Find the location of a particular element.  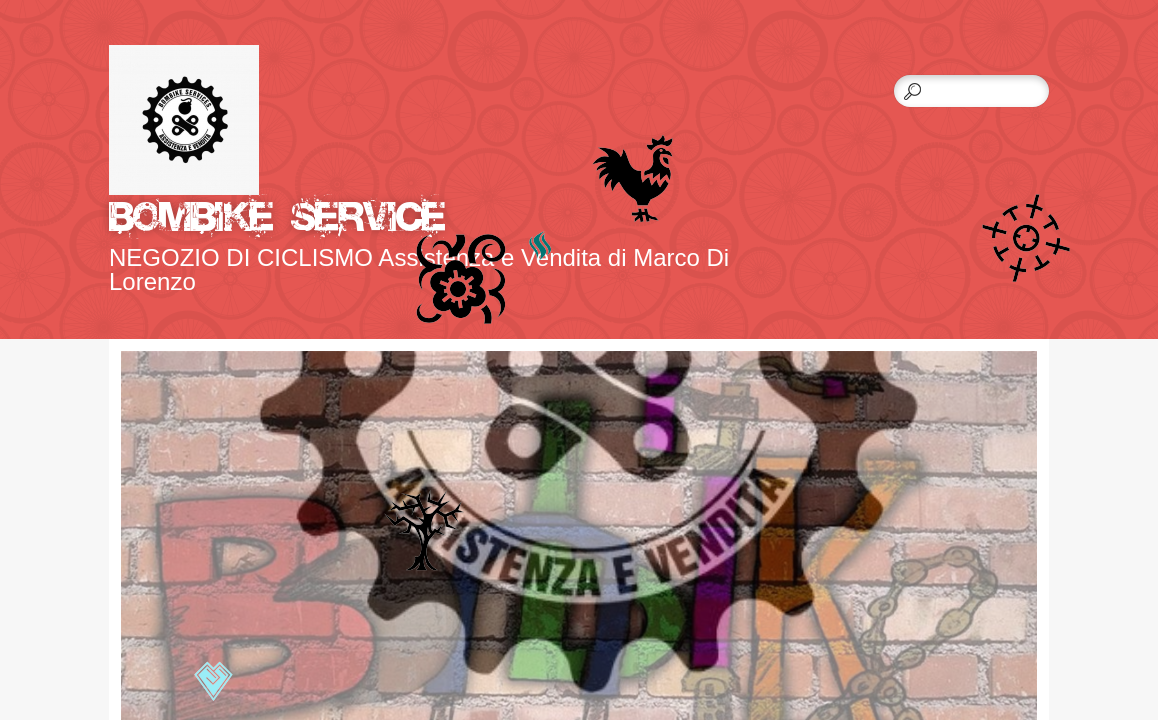

indicates morning alarm or wake-up feature is located at coordinates (632, 178).